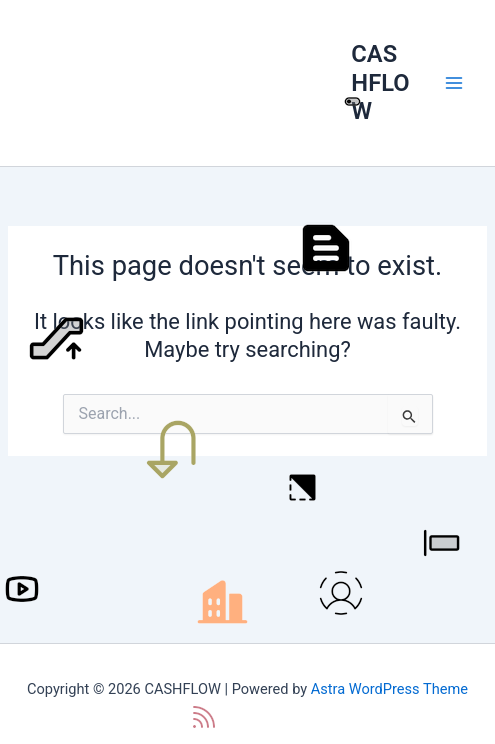  What do you see at coordinates (203, 718) in the screenshot?
I see `subscribe to RSS feed` at bounding box center [203, 718].